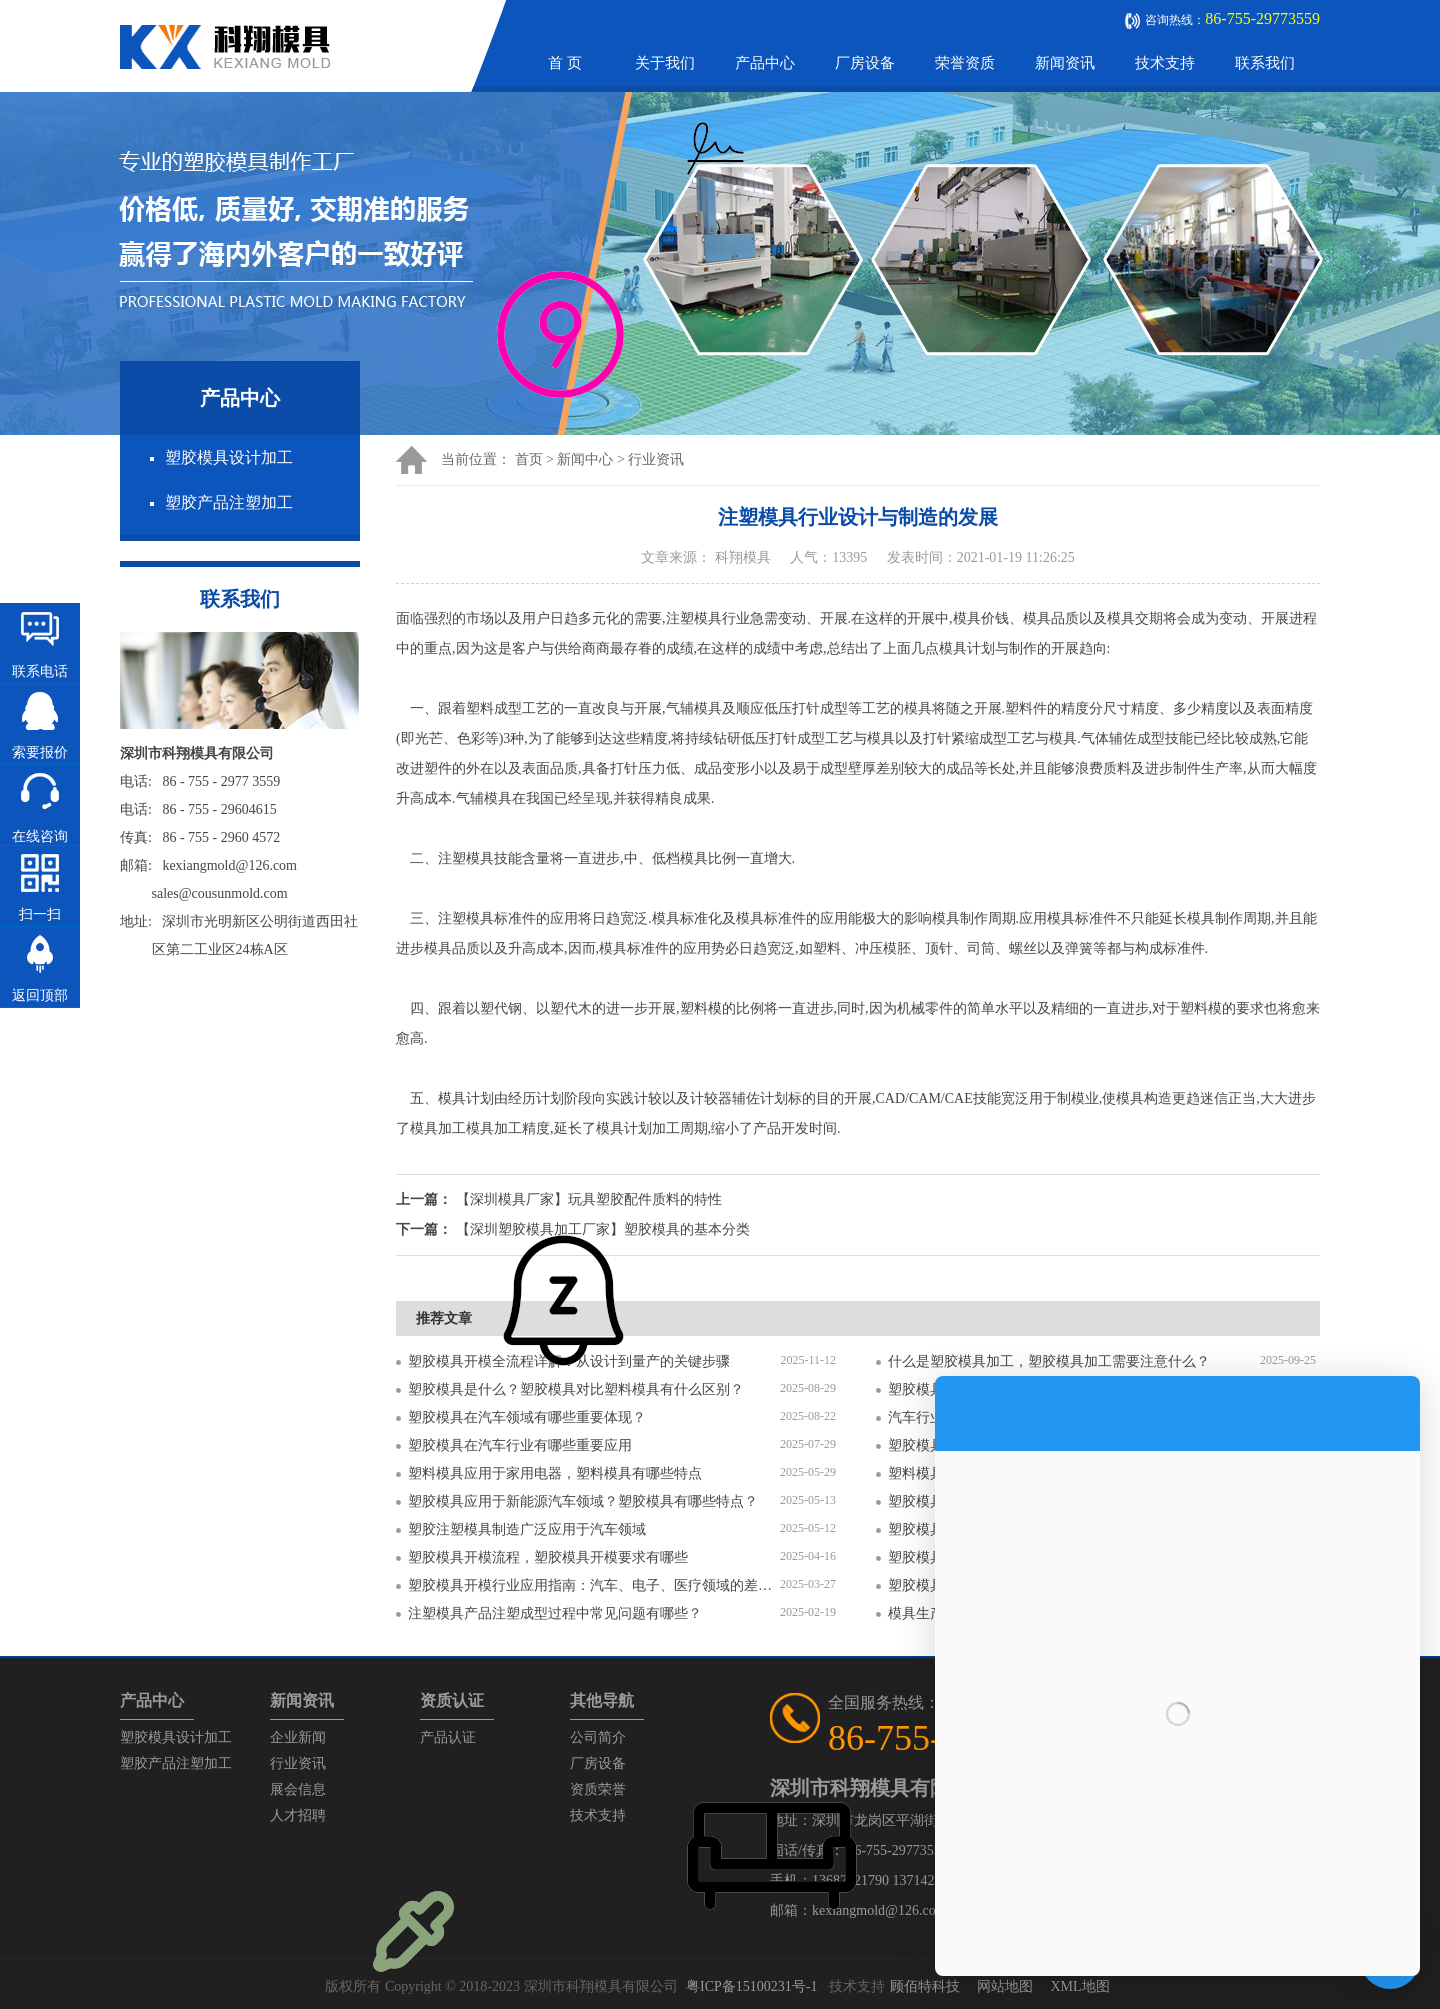  I want to click on browse furniture or home decor, so click(772, 1853).